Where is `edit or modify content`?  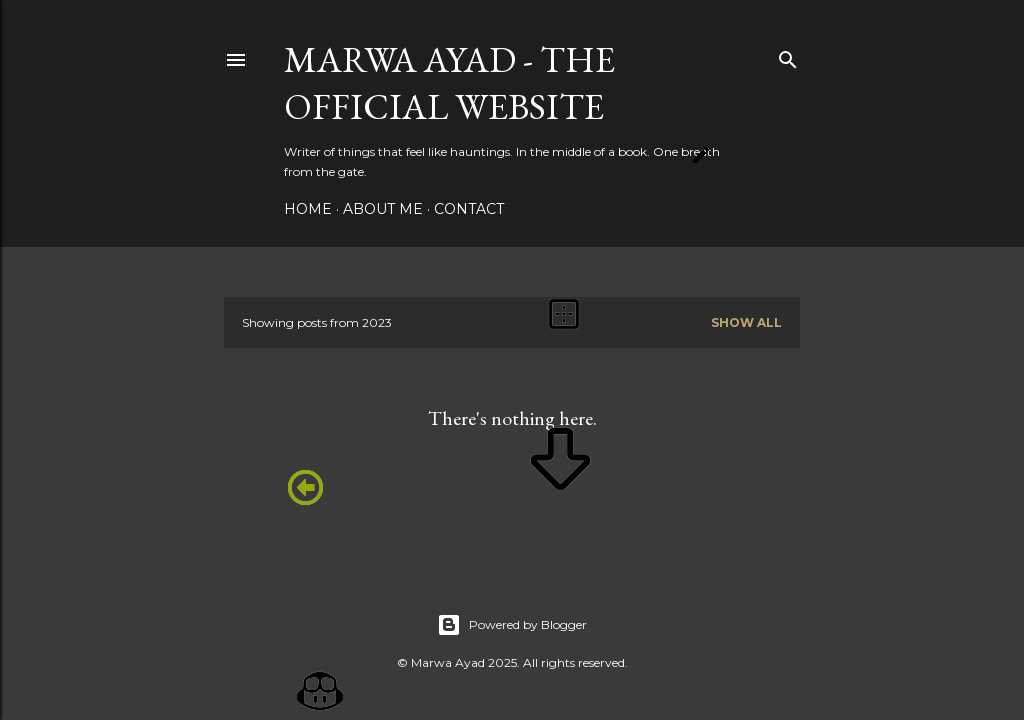 edit or modify content is located at coordinates (701, 155).